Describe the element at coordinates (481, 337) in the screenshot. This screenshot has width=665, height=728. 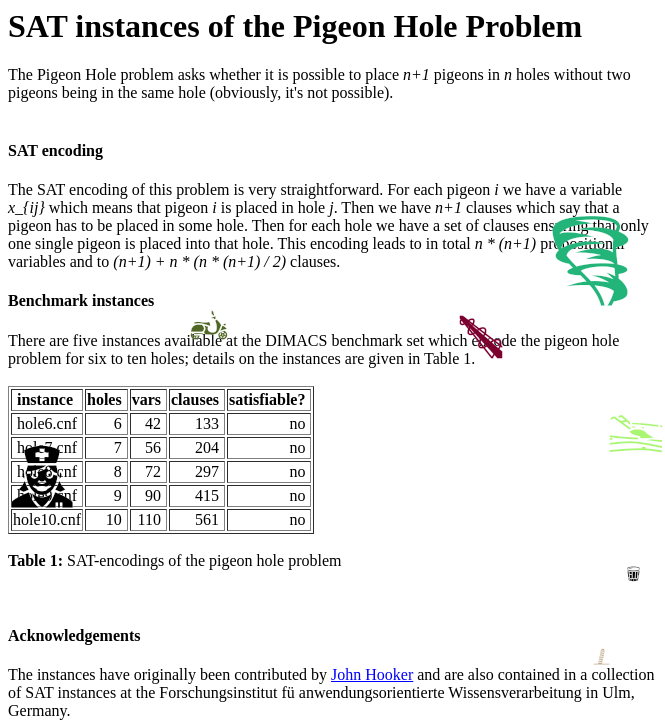
I see `activate wave or beam attack` at that location.